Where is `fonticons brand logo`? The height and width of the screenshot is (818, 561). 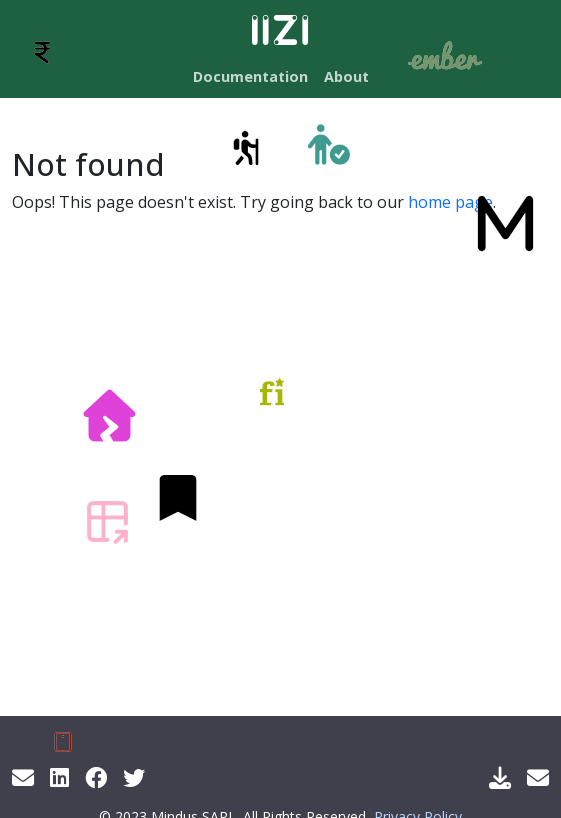 fonticons brand logo is located at coordinates (272, 391).